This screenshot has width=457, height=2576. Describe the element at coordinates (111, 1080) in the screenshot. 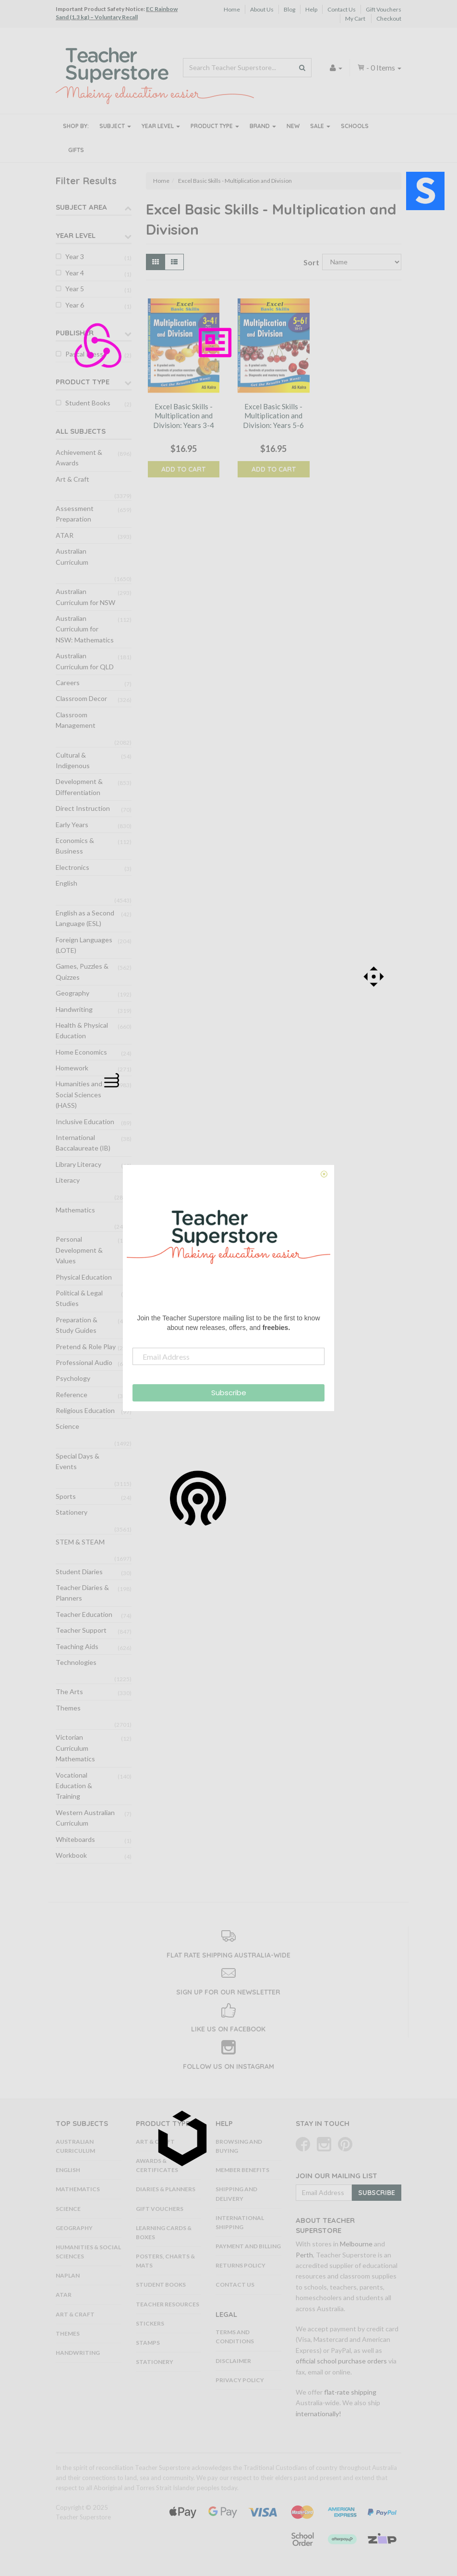

I see `link to Cirrus CI continuous integration service` at that location.